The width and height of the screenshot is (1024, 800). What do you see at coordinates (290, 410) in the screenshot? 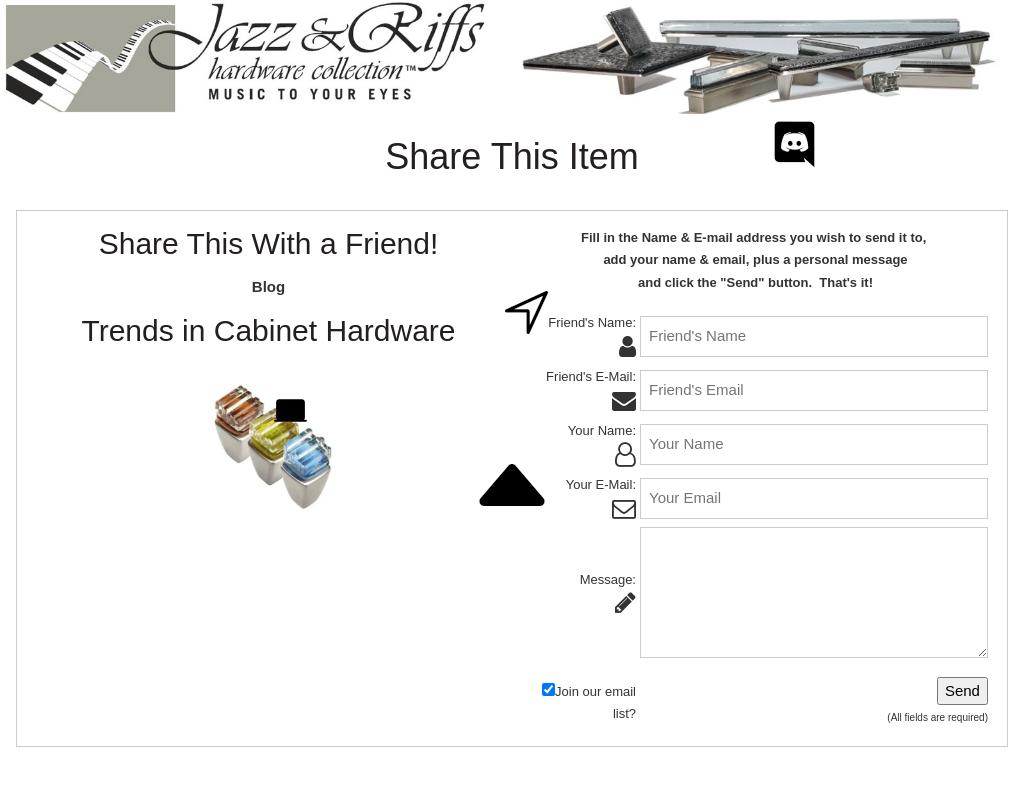
I see `switch to desktop view` at bounding box center [290, 410].